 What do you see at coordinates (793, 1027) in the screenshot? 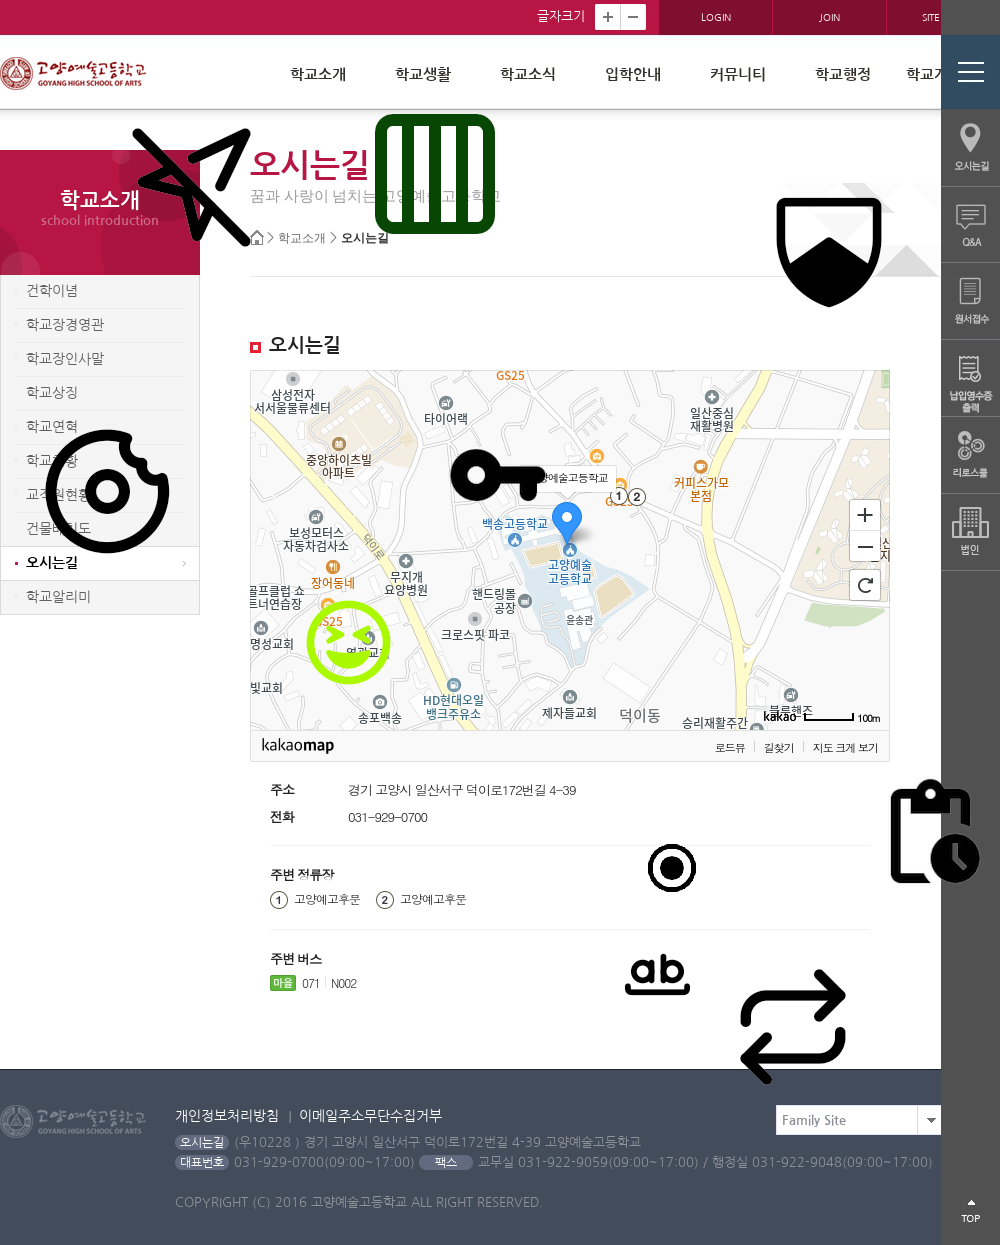
I see `enable repeat or loop playback` at bounding box center [793, 1027].